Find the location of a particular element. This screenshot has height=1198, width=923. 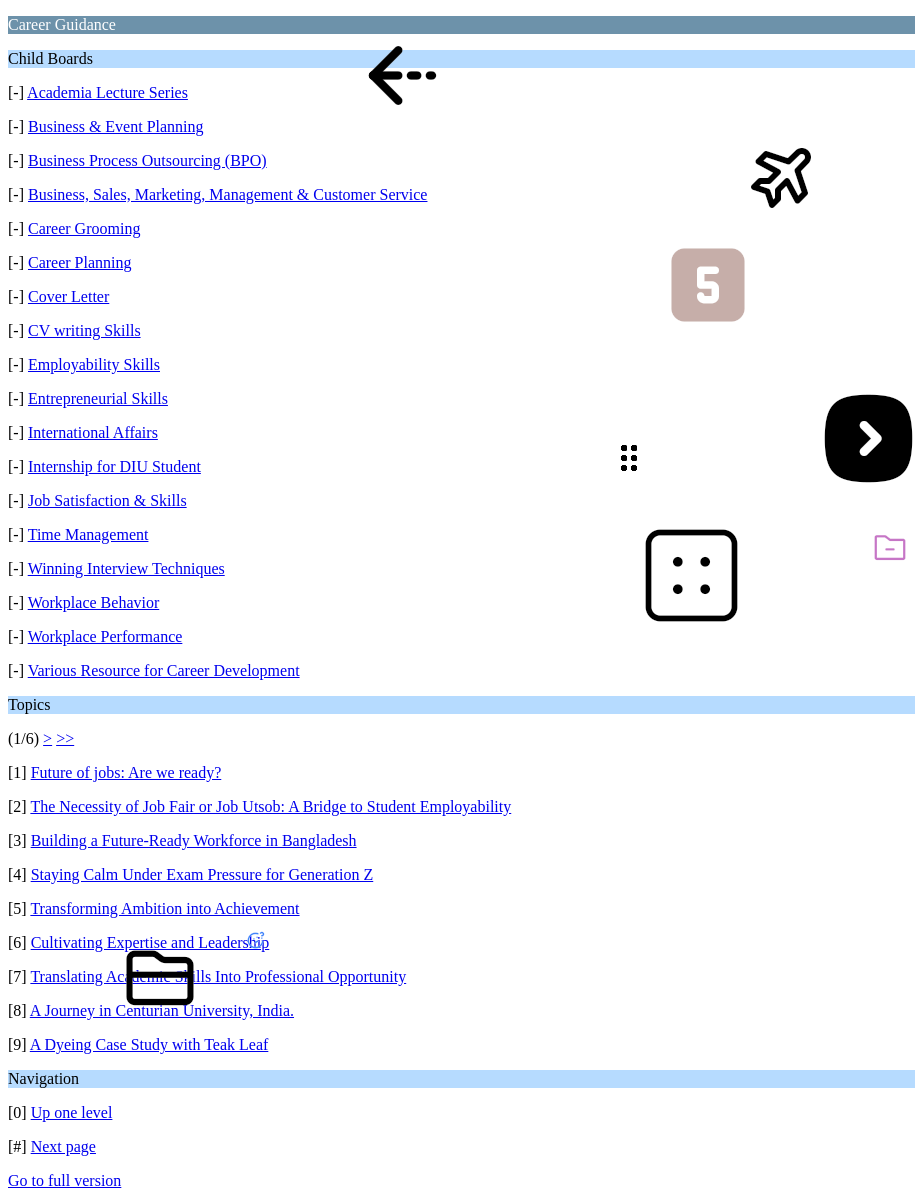

access a folder or directory is located at coordinates (160, 980).